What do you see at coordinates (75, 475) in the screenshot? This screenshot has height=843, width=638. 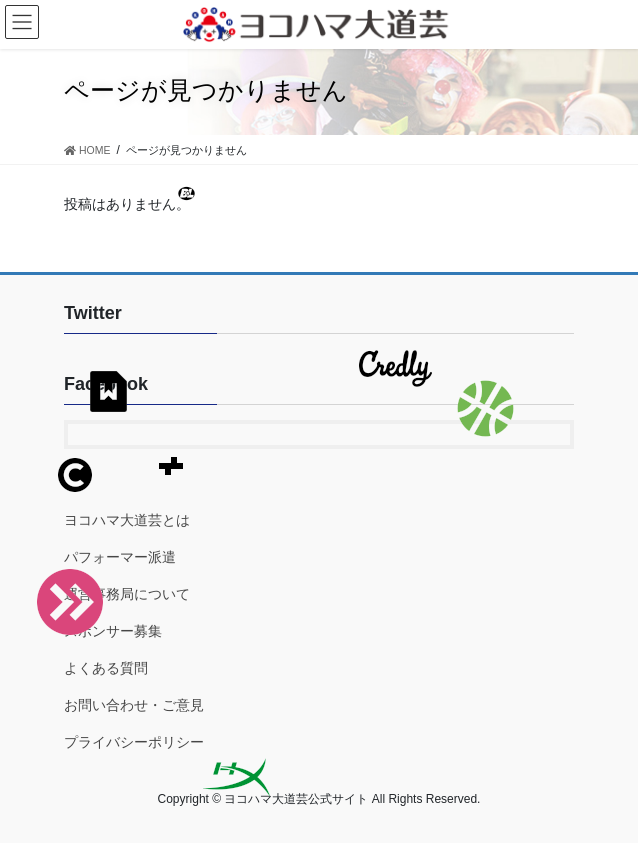 I see `Cloudera company logo` at bounding box center [75, 475].